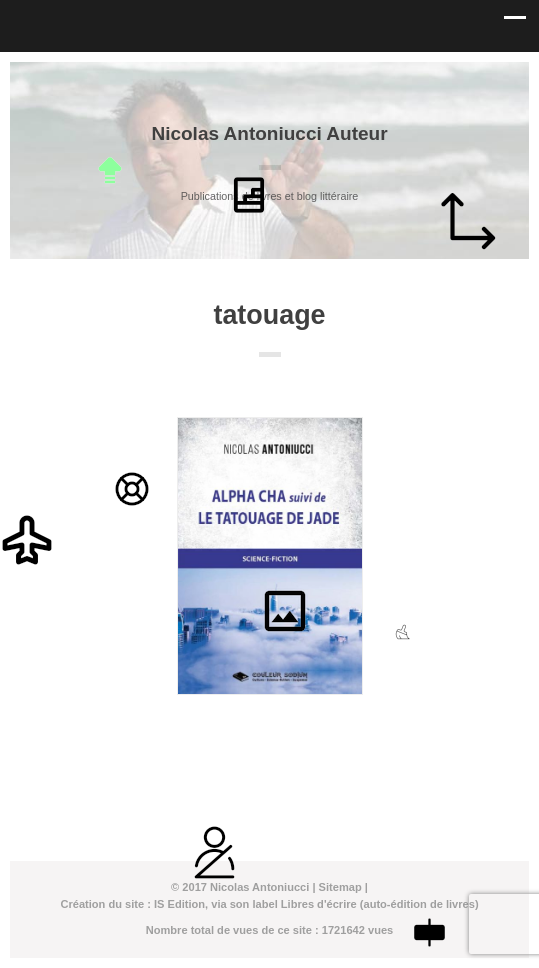  I want to click on access help or support, so click(132, 489).